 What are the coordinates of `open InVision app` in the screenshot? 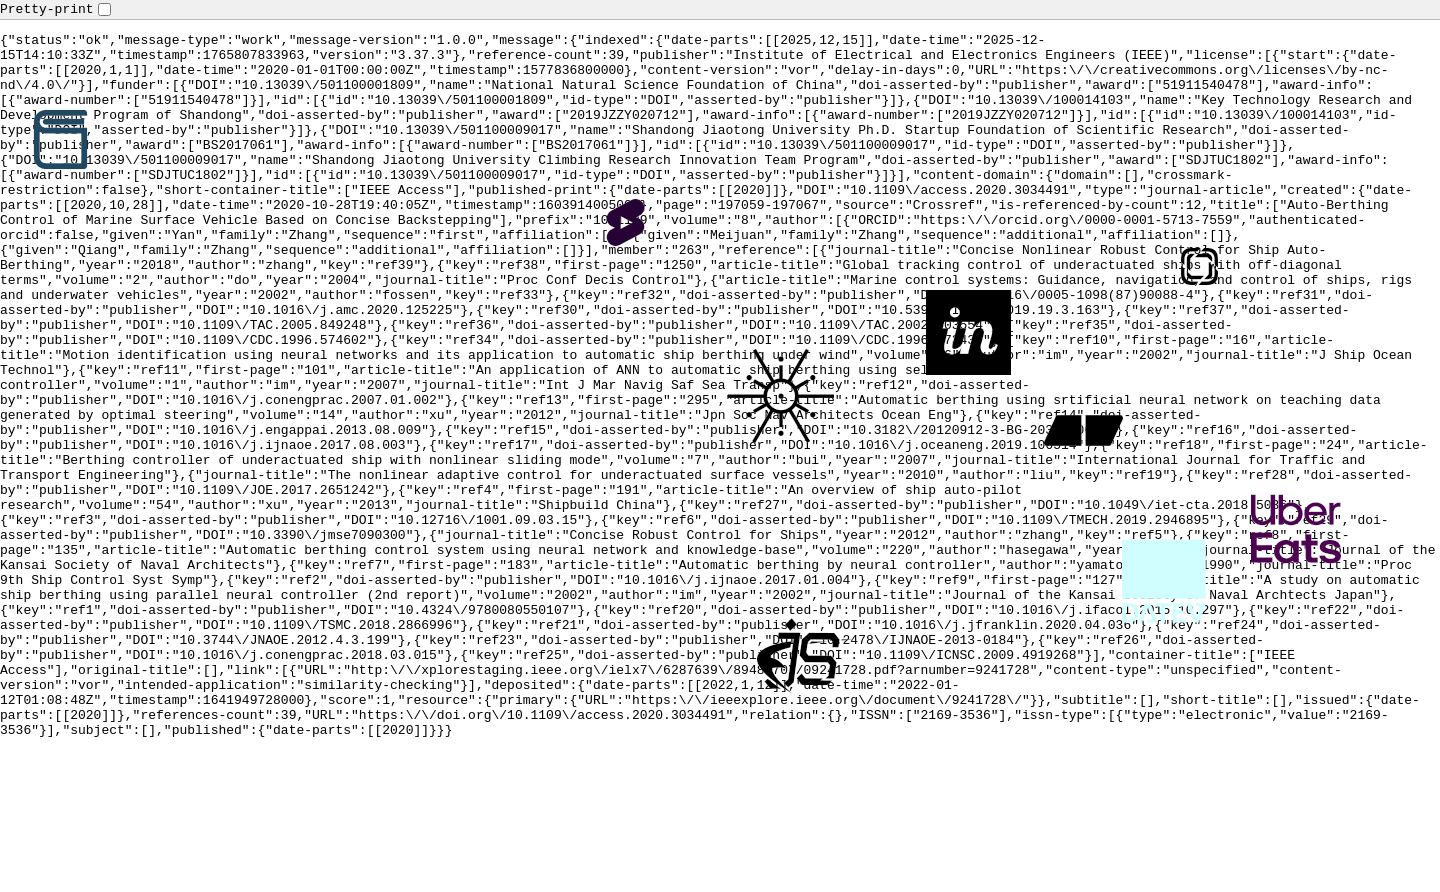 It's located at (968, 332).